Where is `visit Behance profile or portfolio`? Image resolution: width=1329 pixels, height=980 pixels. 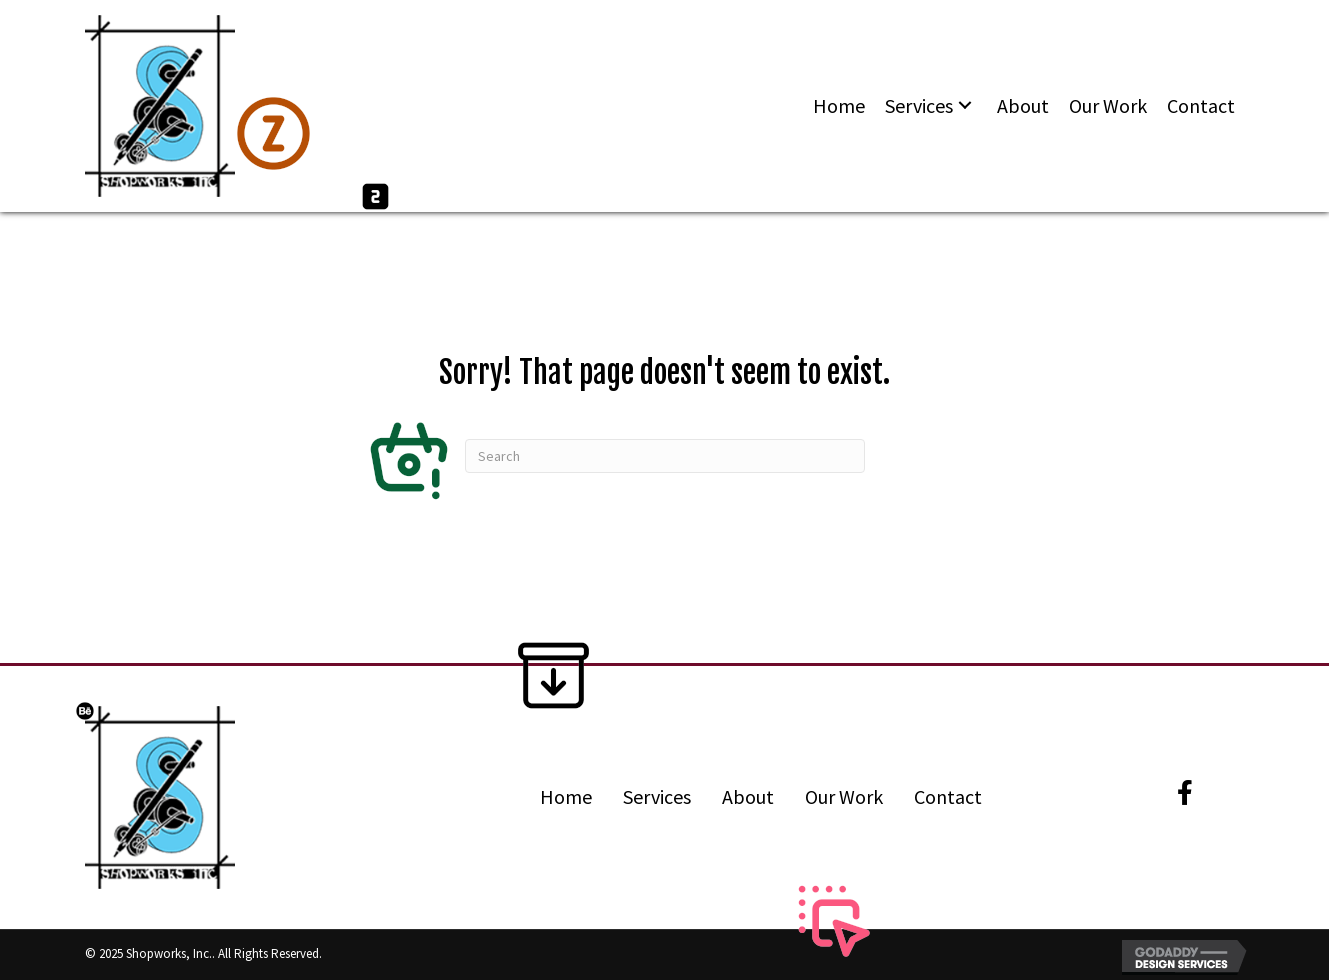
visit Behance profile or portfolio is located at coordinates (85, 711).